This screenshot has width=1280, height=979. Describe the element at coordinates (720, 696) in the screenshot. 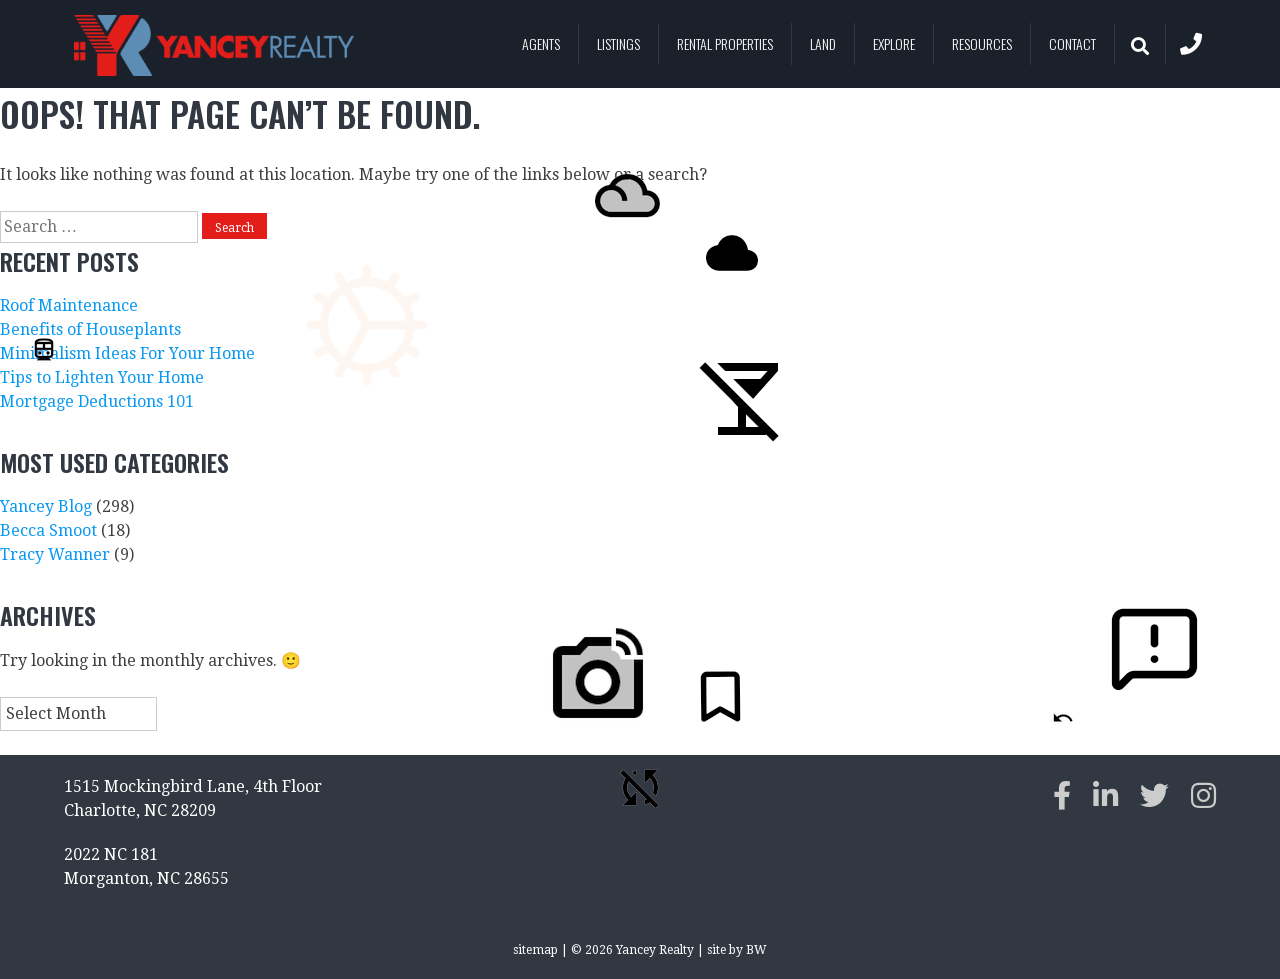

I see `save this item for later` at that location.